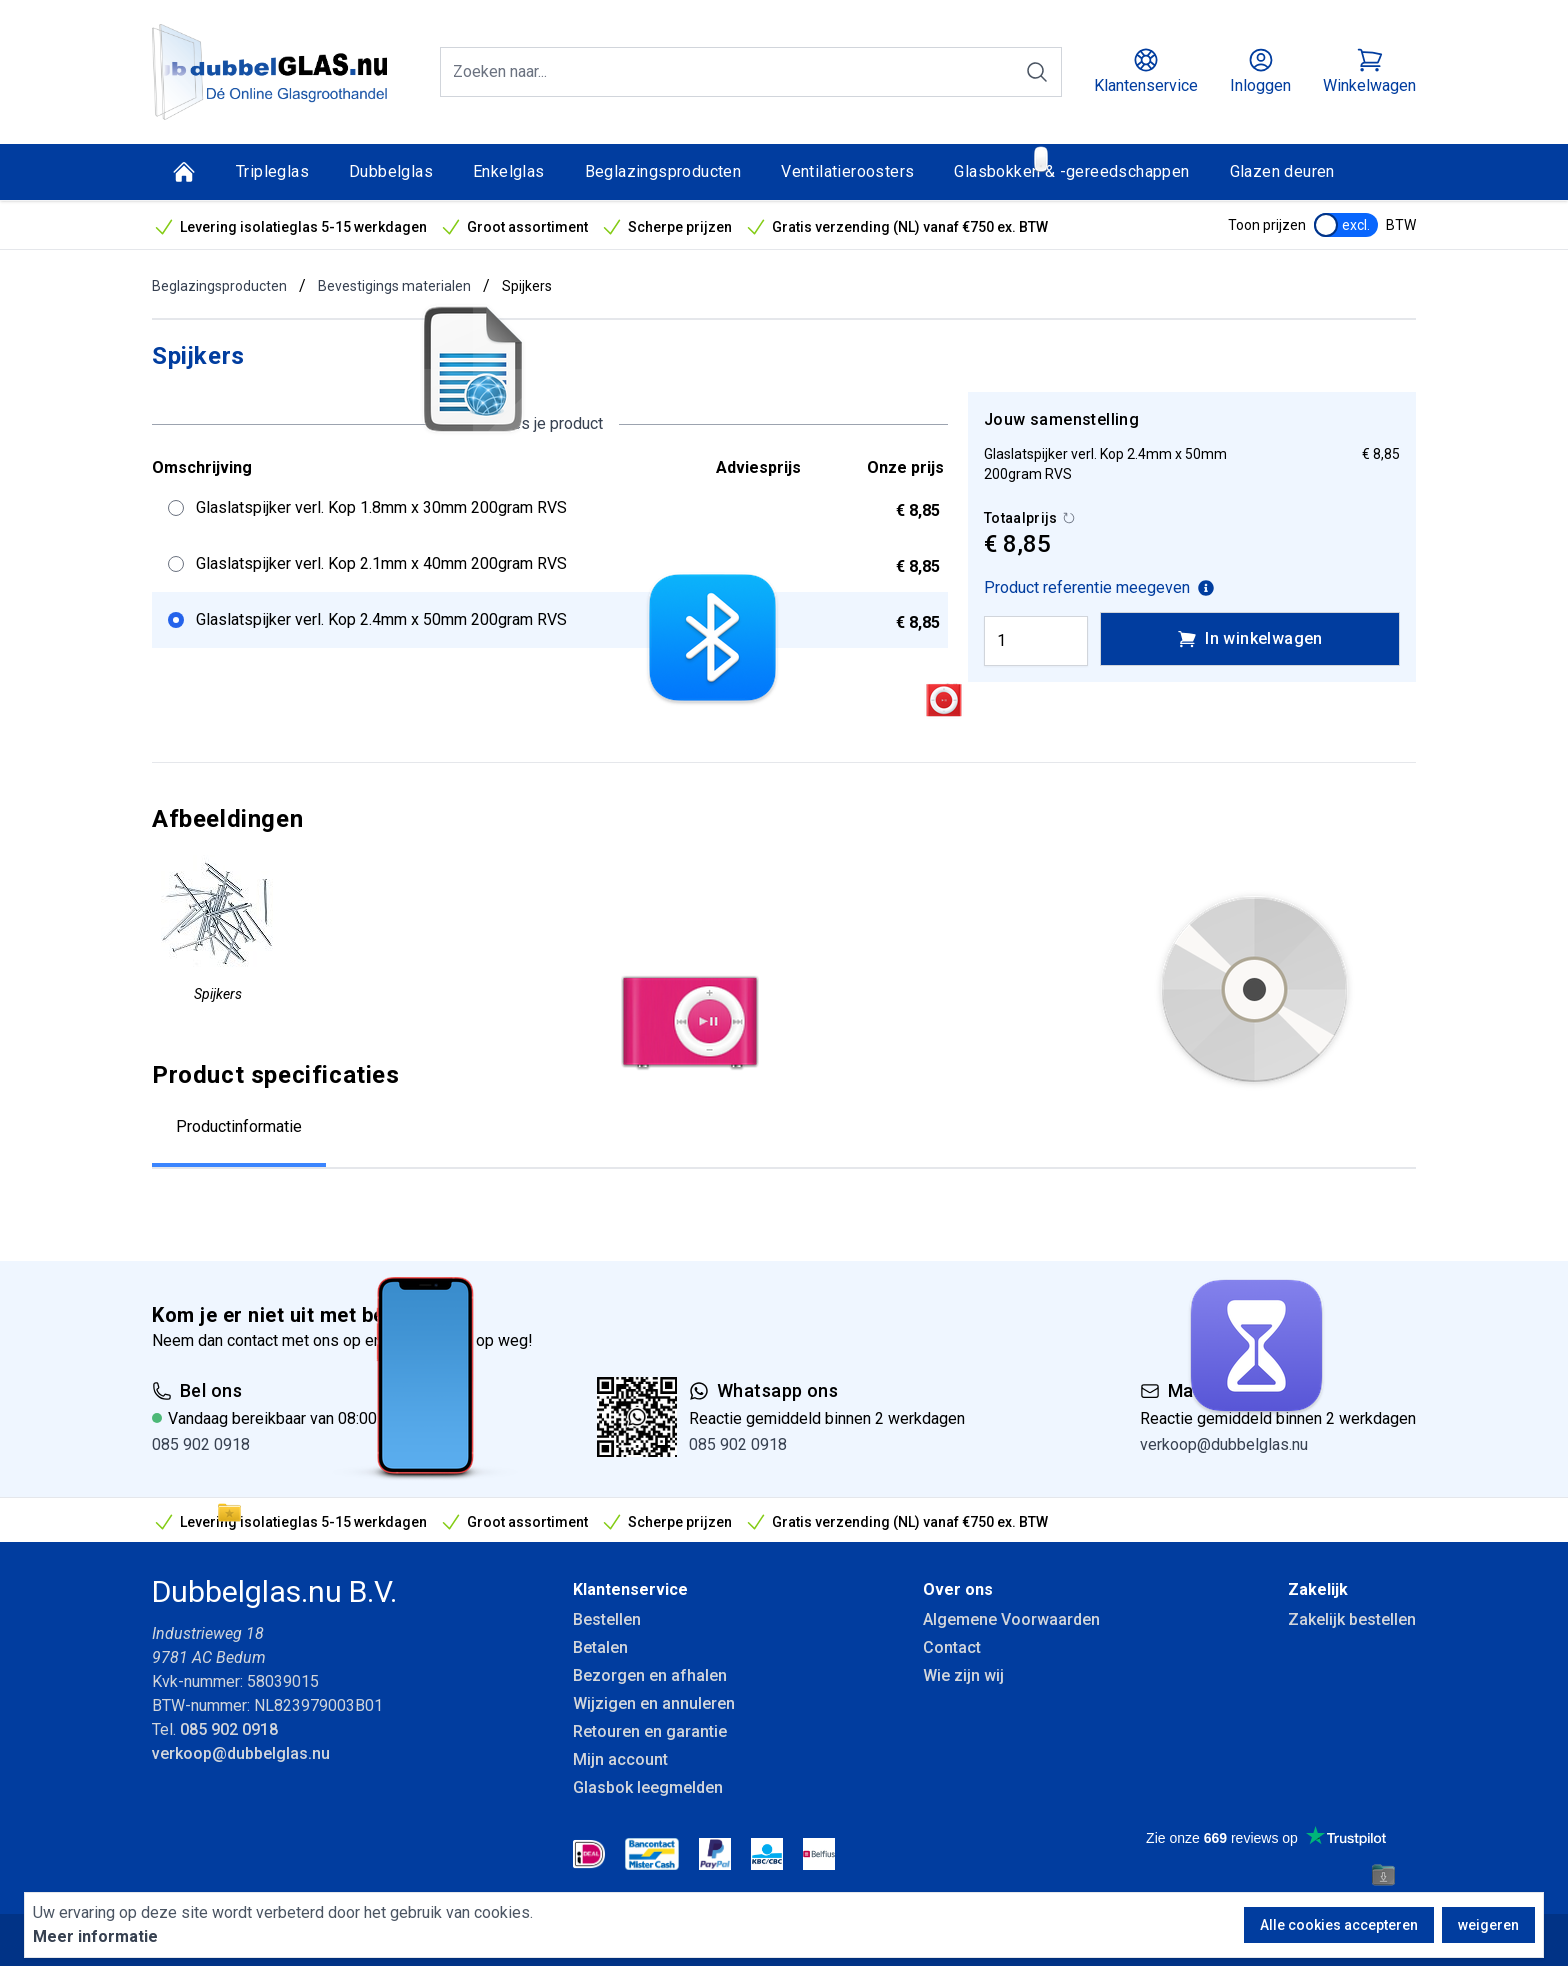 Image resolution: width=1568 pixels, height=1966 pixels. I want to click on pink iPod shuffle device icon, so click(690, 997).